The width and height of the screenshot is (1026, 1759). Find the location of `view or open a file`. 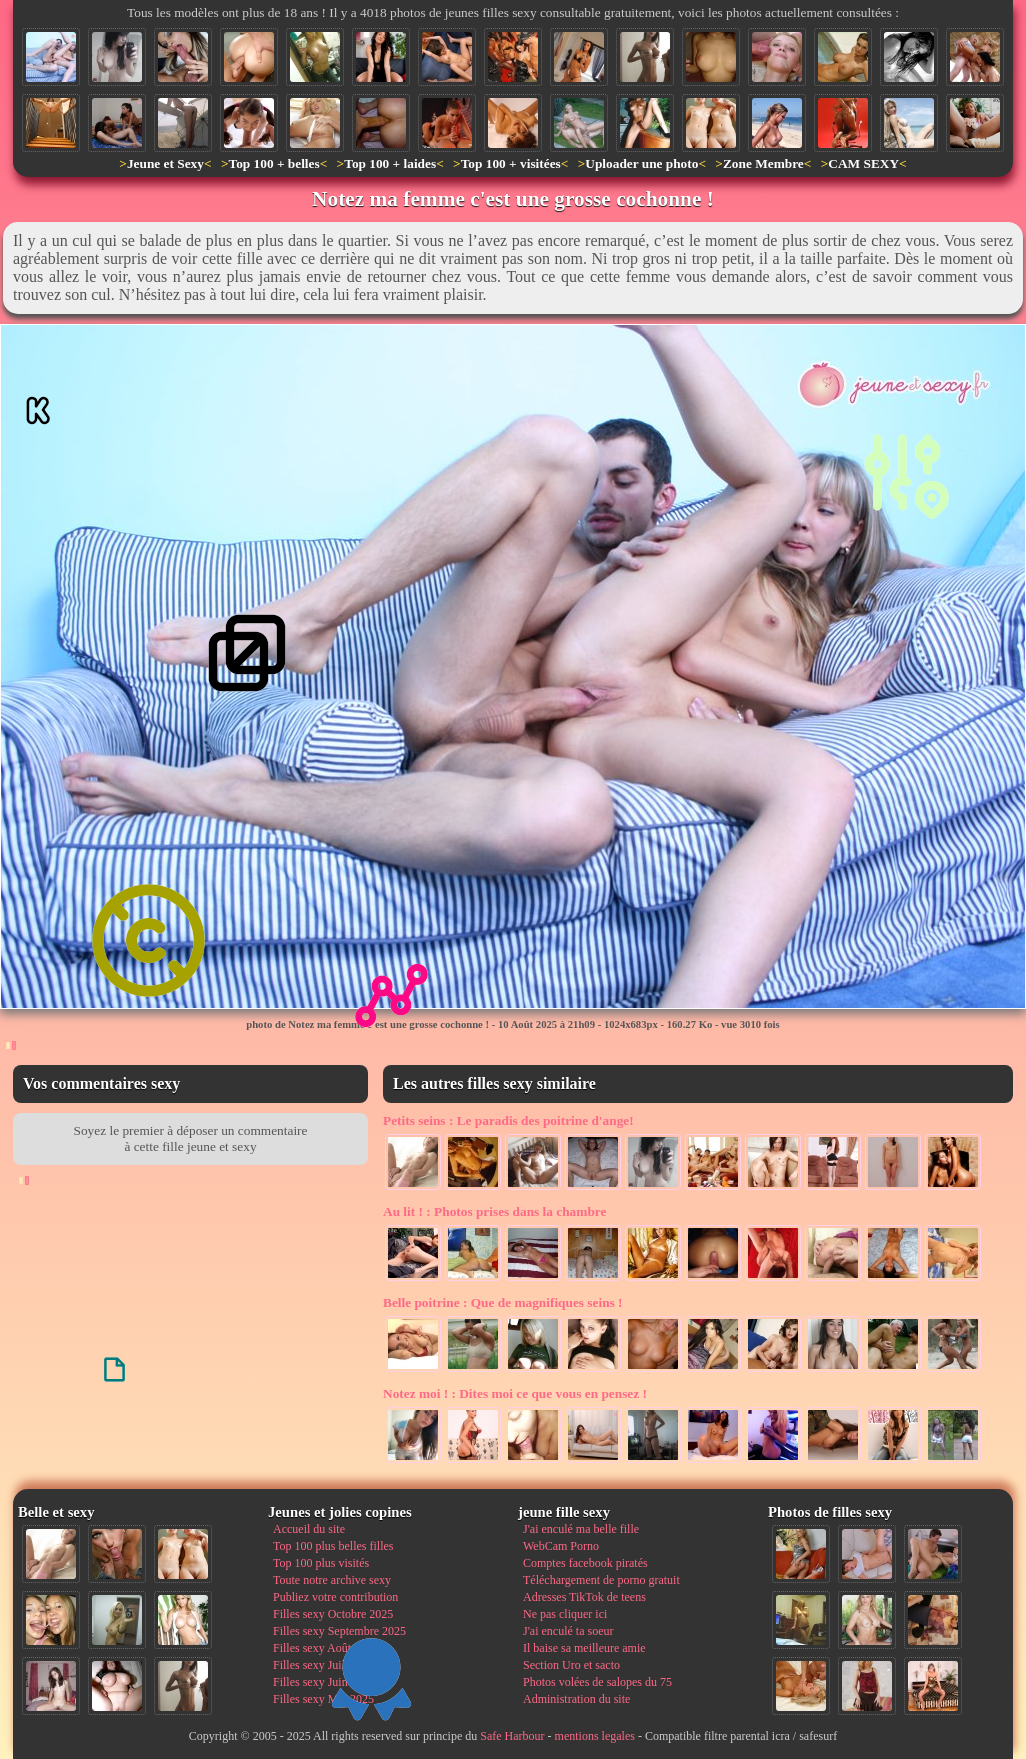

view or open a file is located at coordinates (114, 1369).